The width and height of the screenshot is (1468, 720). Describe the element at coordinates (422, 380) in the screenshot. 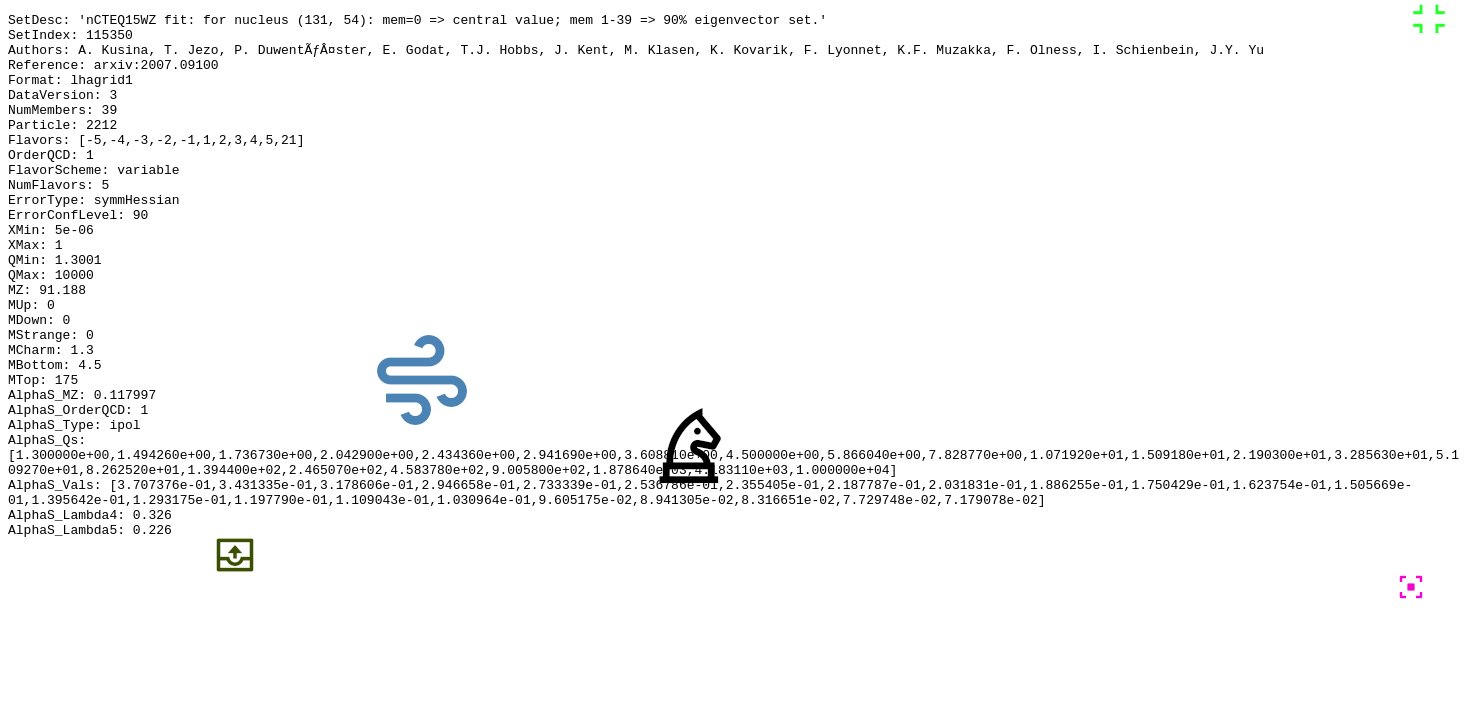

I see `indicates windy weather conditions` at that location.